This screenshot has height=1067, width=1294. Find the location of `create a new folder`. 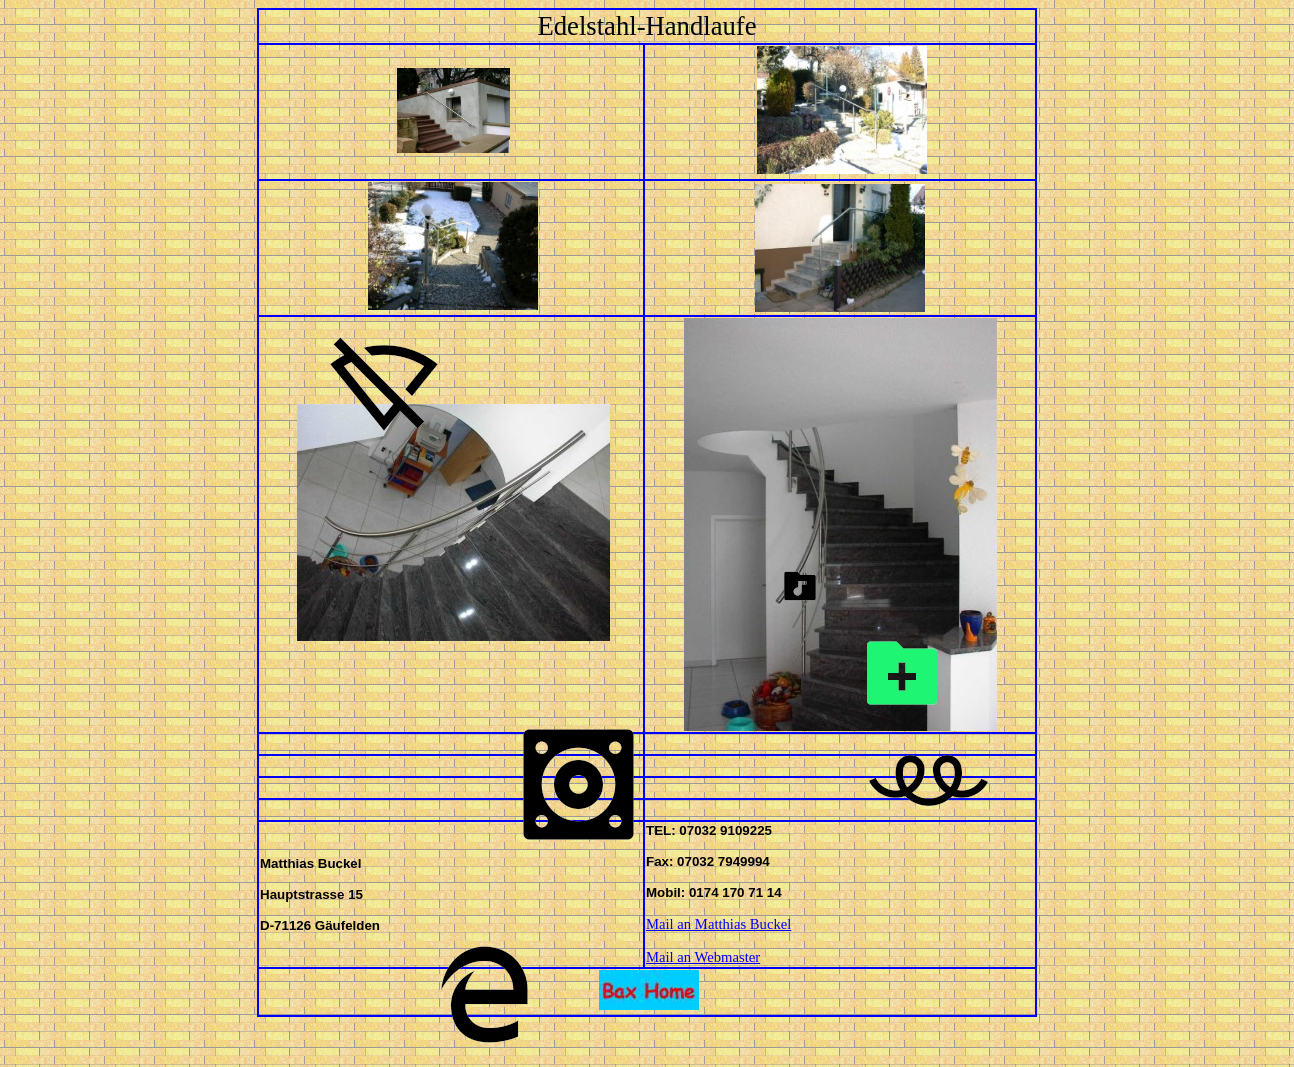

create a new folder is located at coordinates (902, 673).